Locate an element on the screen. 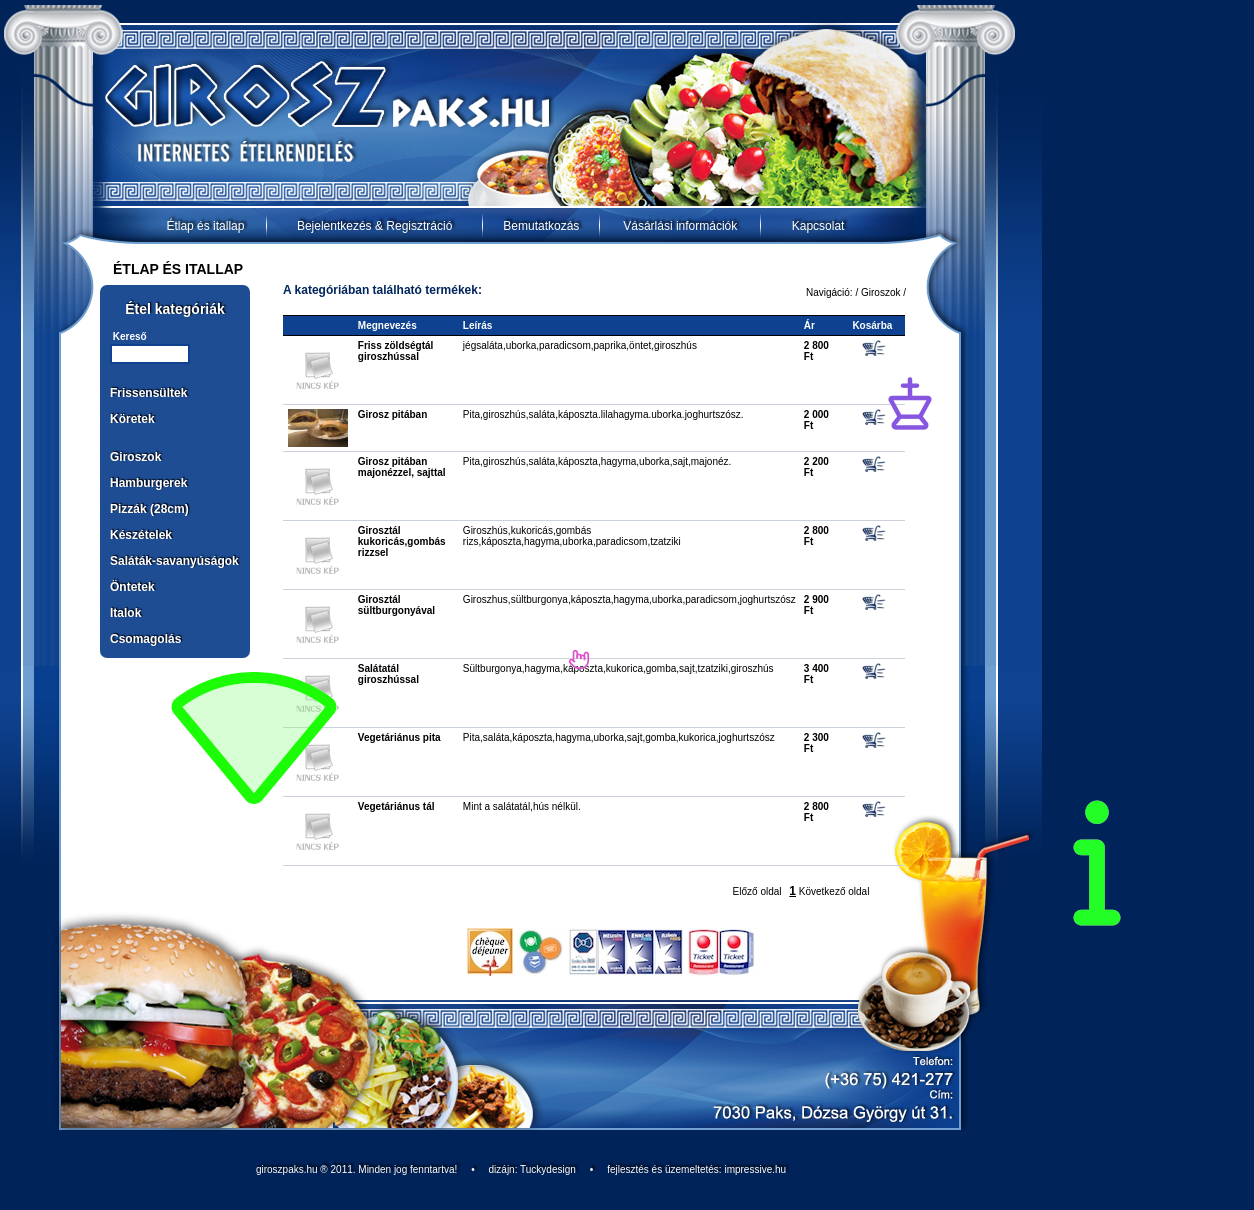  view more information about this item is located at coordinates (1097, 863).